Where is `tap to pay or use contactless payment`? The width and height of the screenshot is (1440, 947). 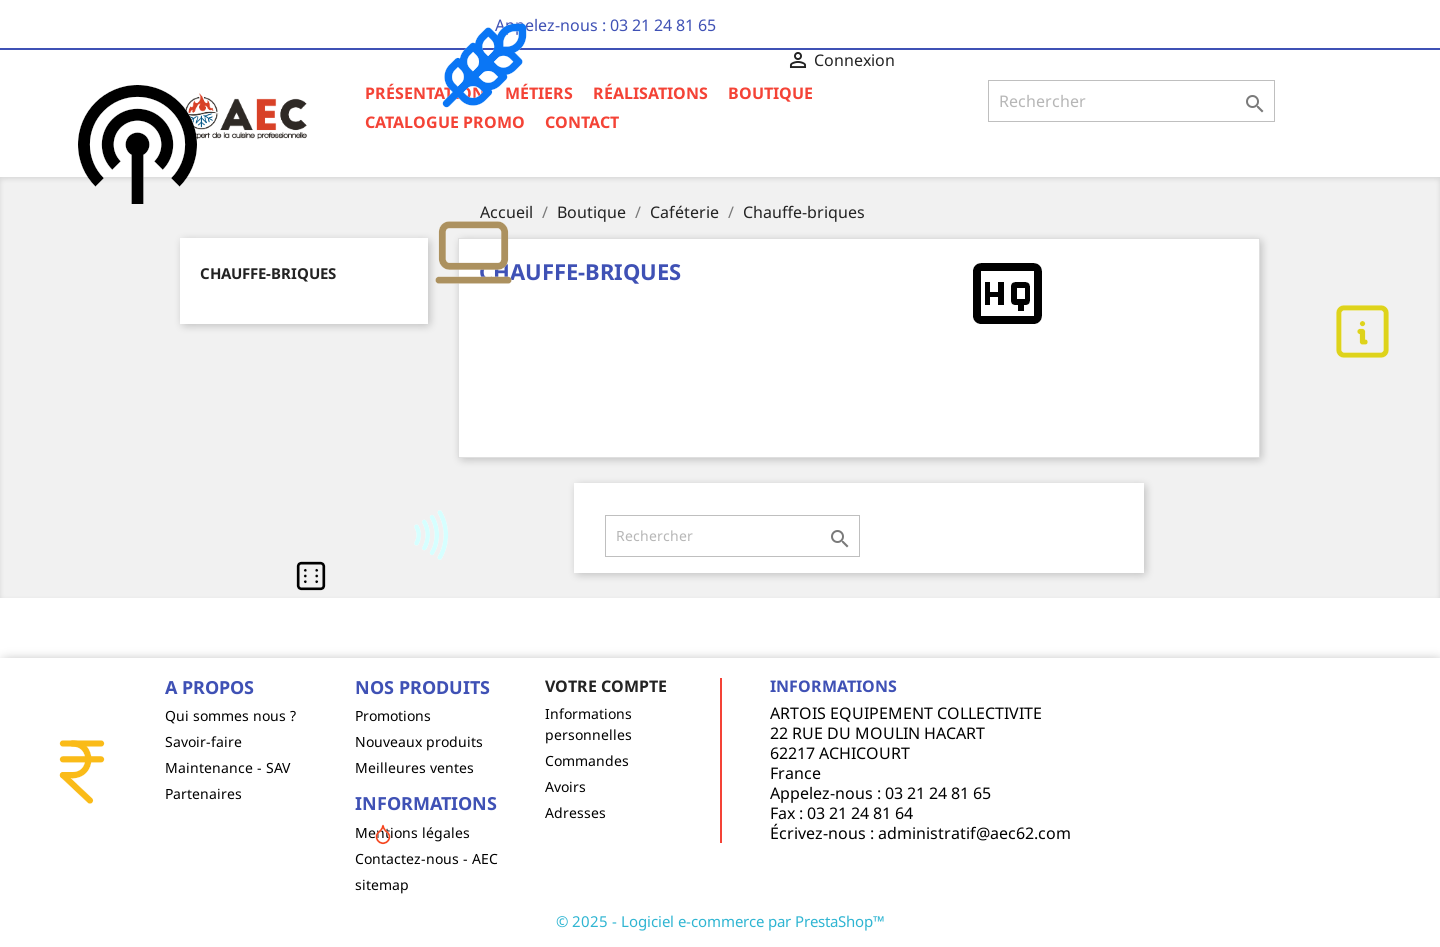 tap to pay or use contactless payment is located at coordinates (430, 535).